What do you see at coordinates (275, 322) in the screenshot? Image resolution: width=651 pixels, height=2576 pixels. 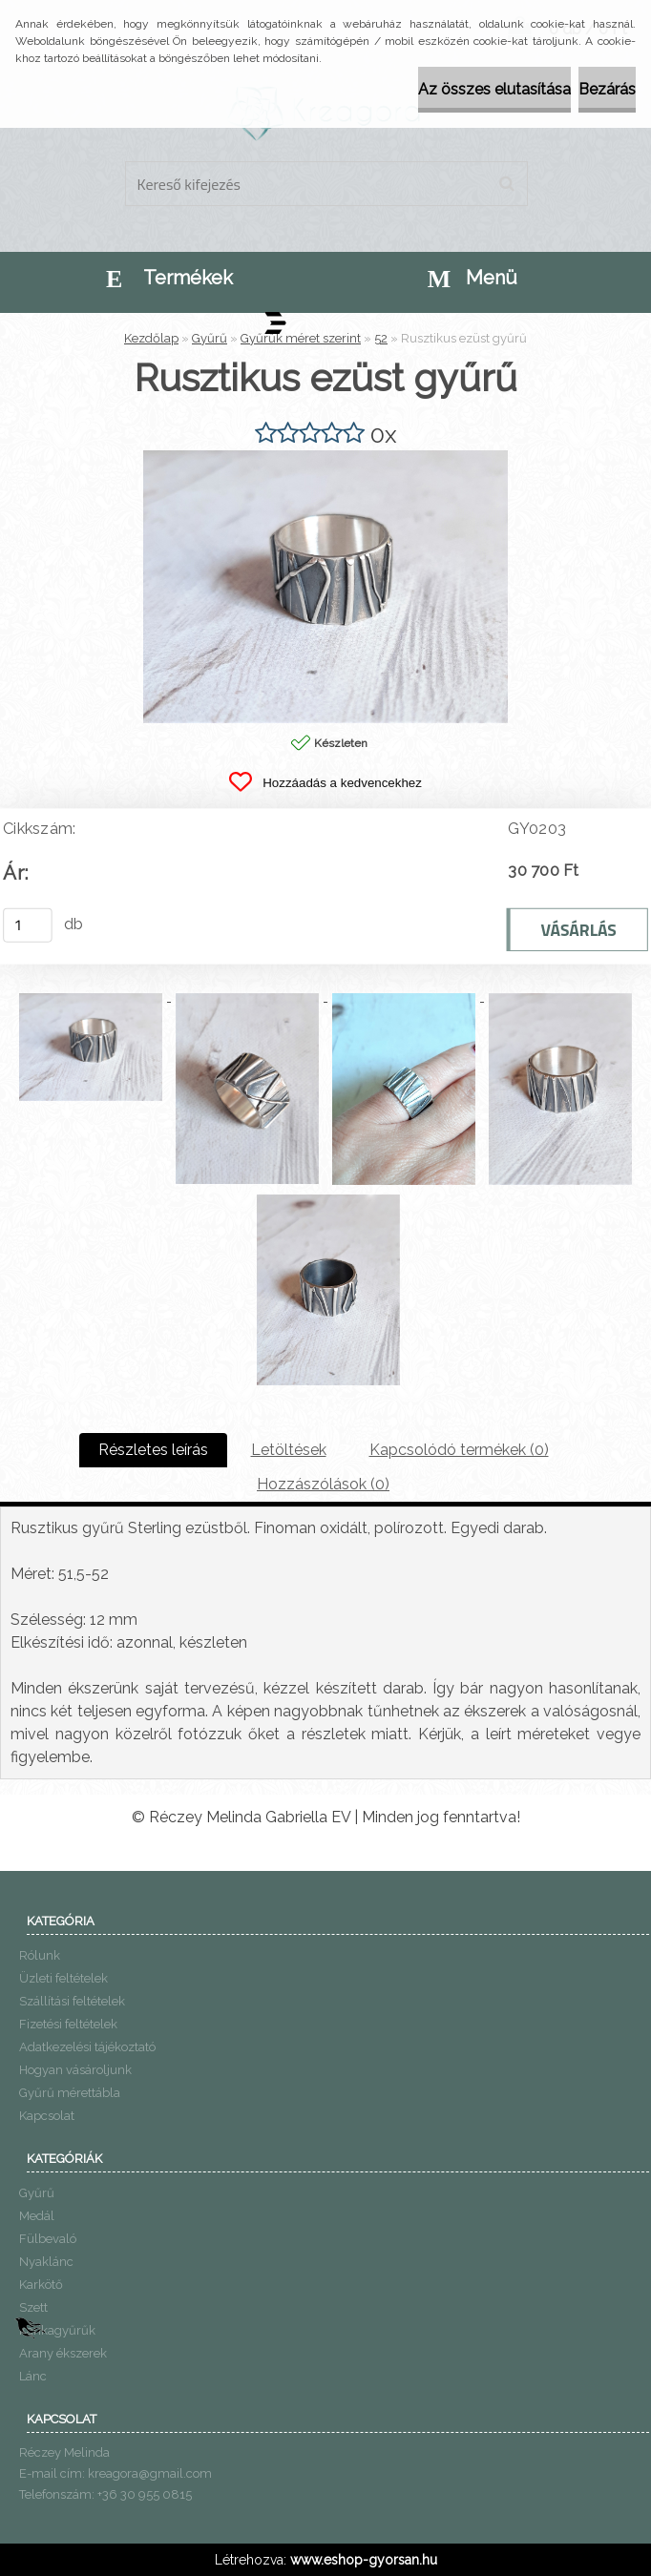 I see `Rundeck logo` at bounding box center [275, 322].